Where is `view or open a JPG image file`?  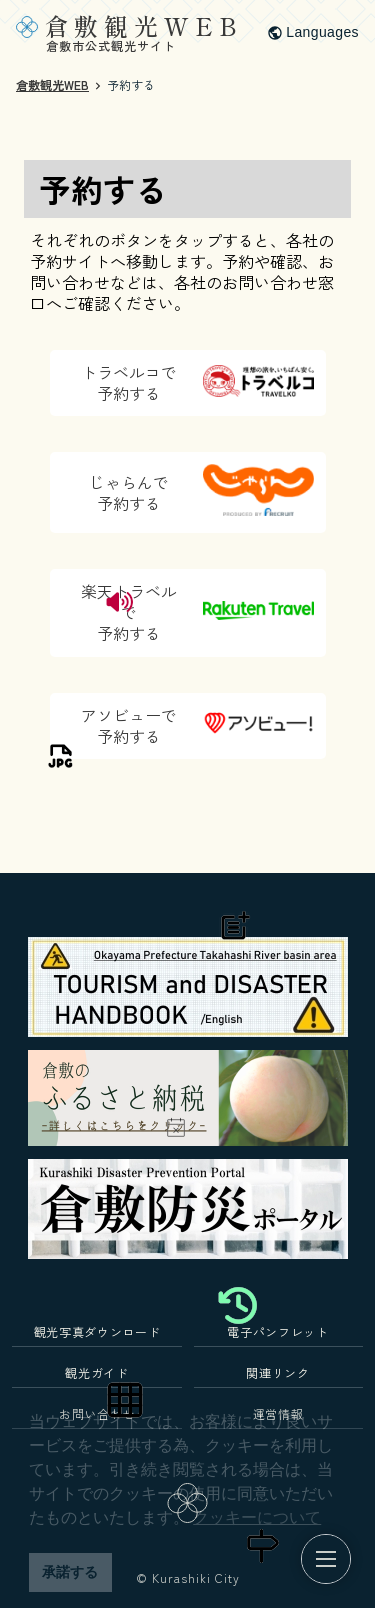 view or open a JPG image file is located at coordinates (61, 757).